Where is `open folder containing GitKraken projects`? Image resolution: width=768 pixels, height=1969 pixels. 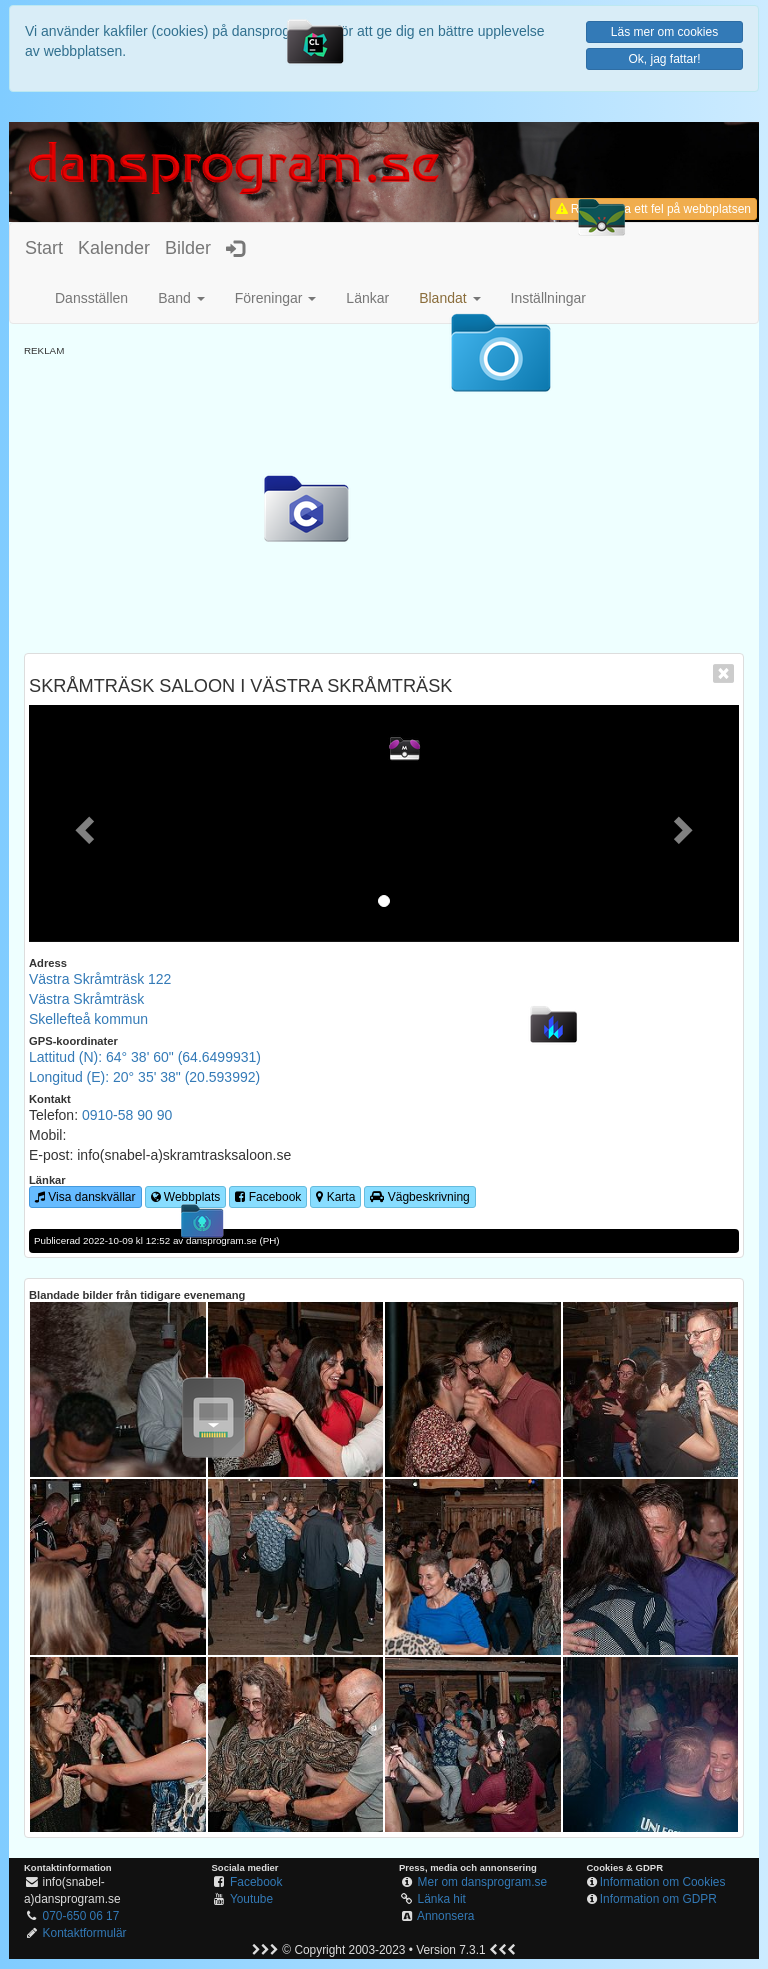 open folder containing GitKraken projects is located at coordinates (202, 1222).